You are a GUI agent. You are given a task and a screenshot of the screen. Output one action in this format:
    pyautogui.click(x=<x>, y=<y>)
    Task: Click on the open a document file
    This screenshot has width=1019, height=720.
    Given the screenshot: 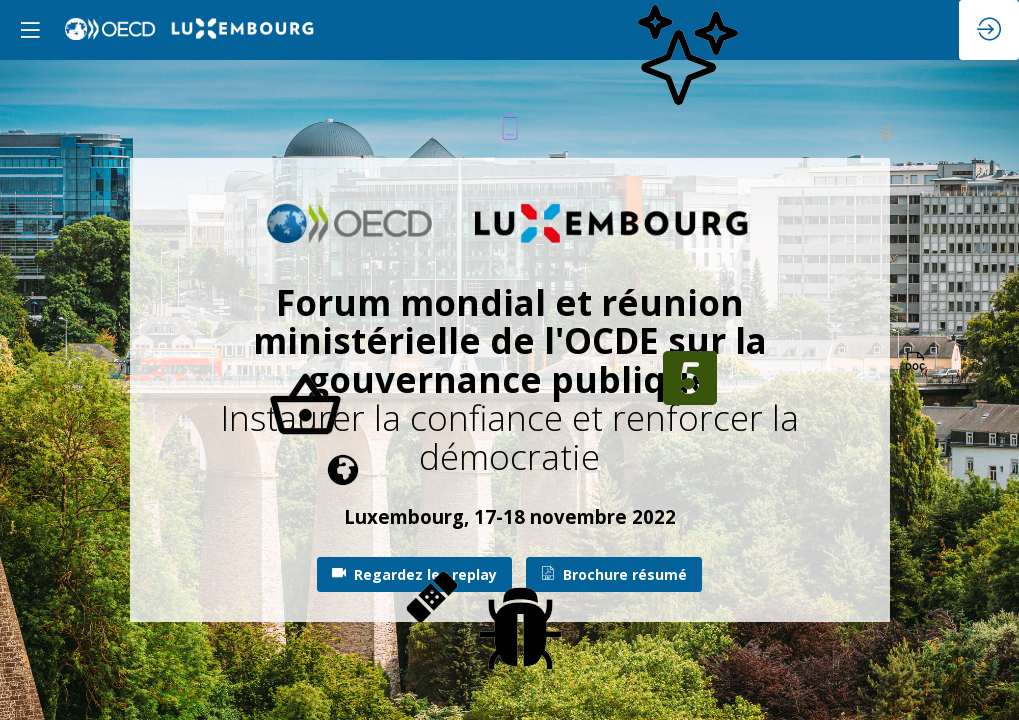 What is the action you would take?
    pyautogui.click(x=915, y=361)
    